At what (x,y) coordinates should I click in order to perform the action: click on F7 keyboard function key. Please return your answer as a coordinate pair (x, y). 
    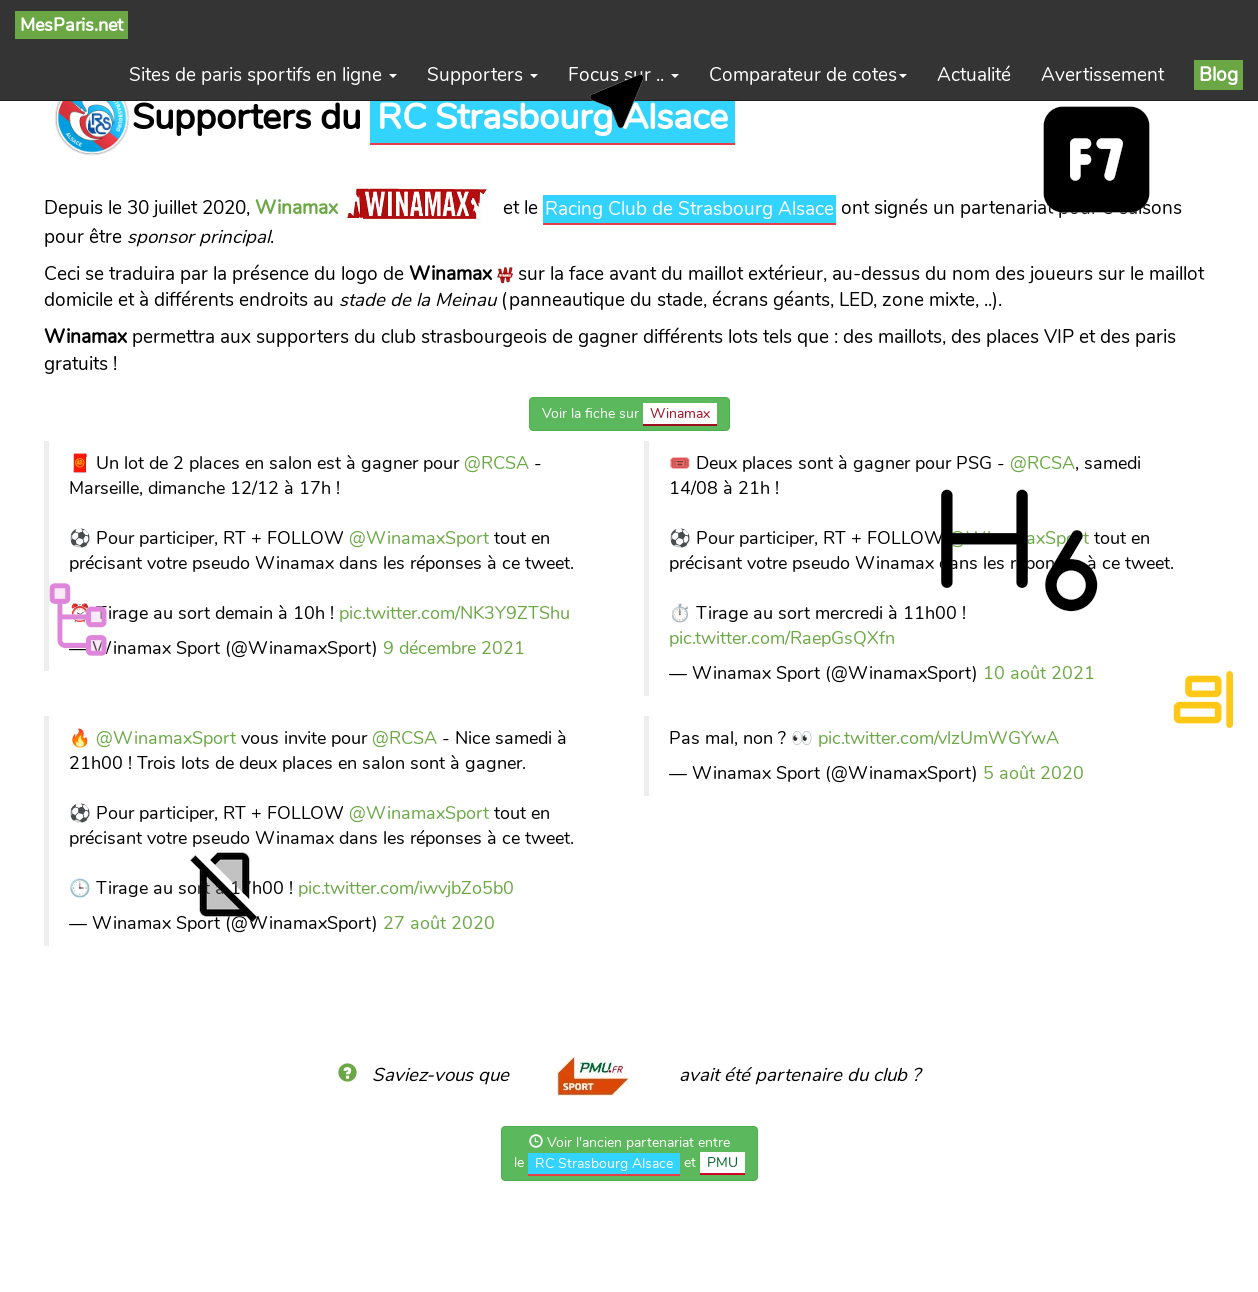
    Looking at the image, I should click on (1096, 159).